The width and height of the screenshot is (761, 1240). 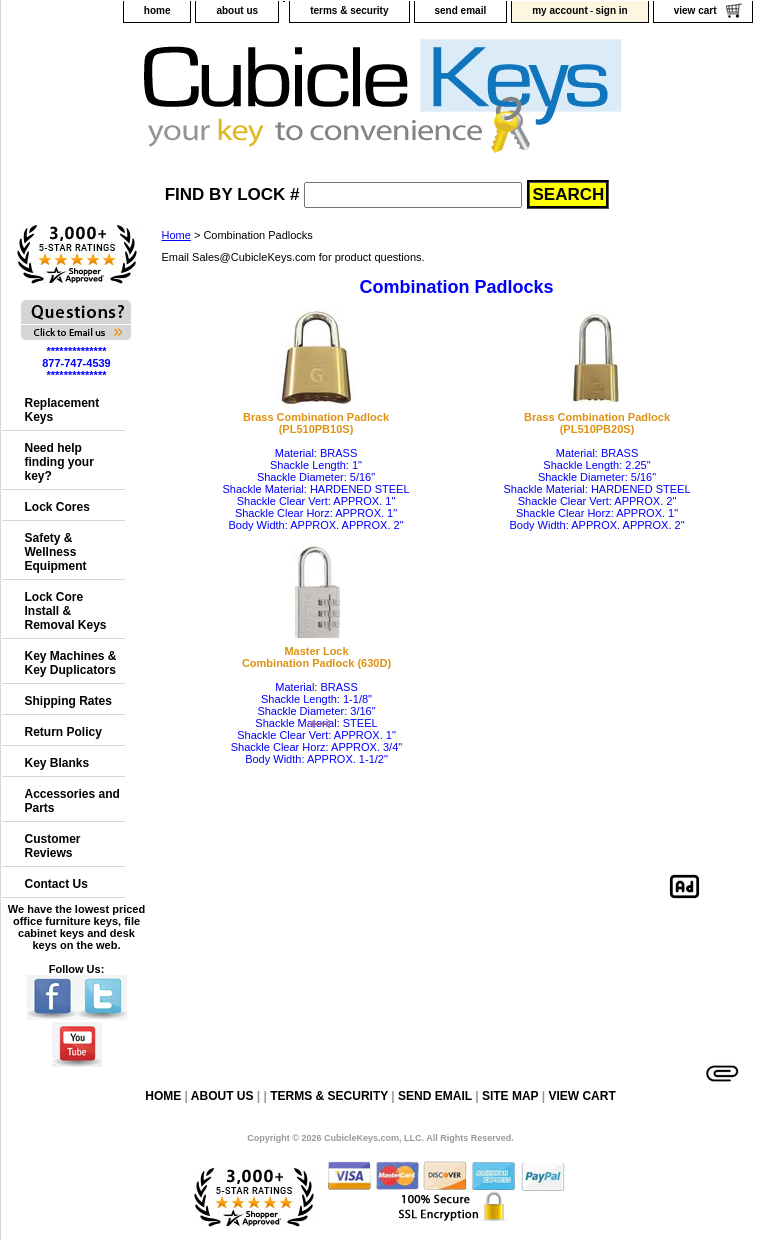 What do you see at coordinates (684, 886) in the screenshot?
I see `indicates sponsored or advertising content` at bounding box center [684, 886].